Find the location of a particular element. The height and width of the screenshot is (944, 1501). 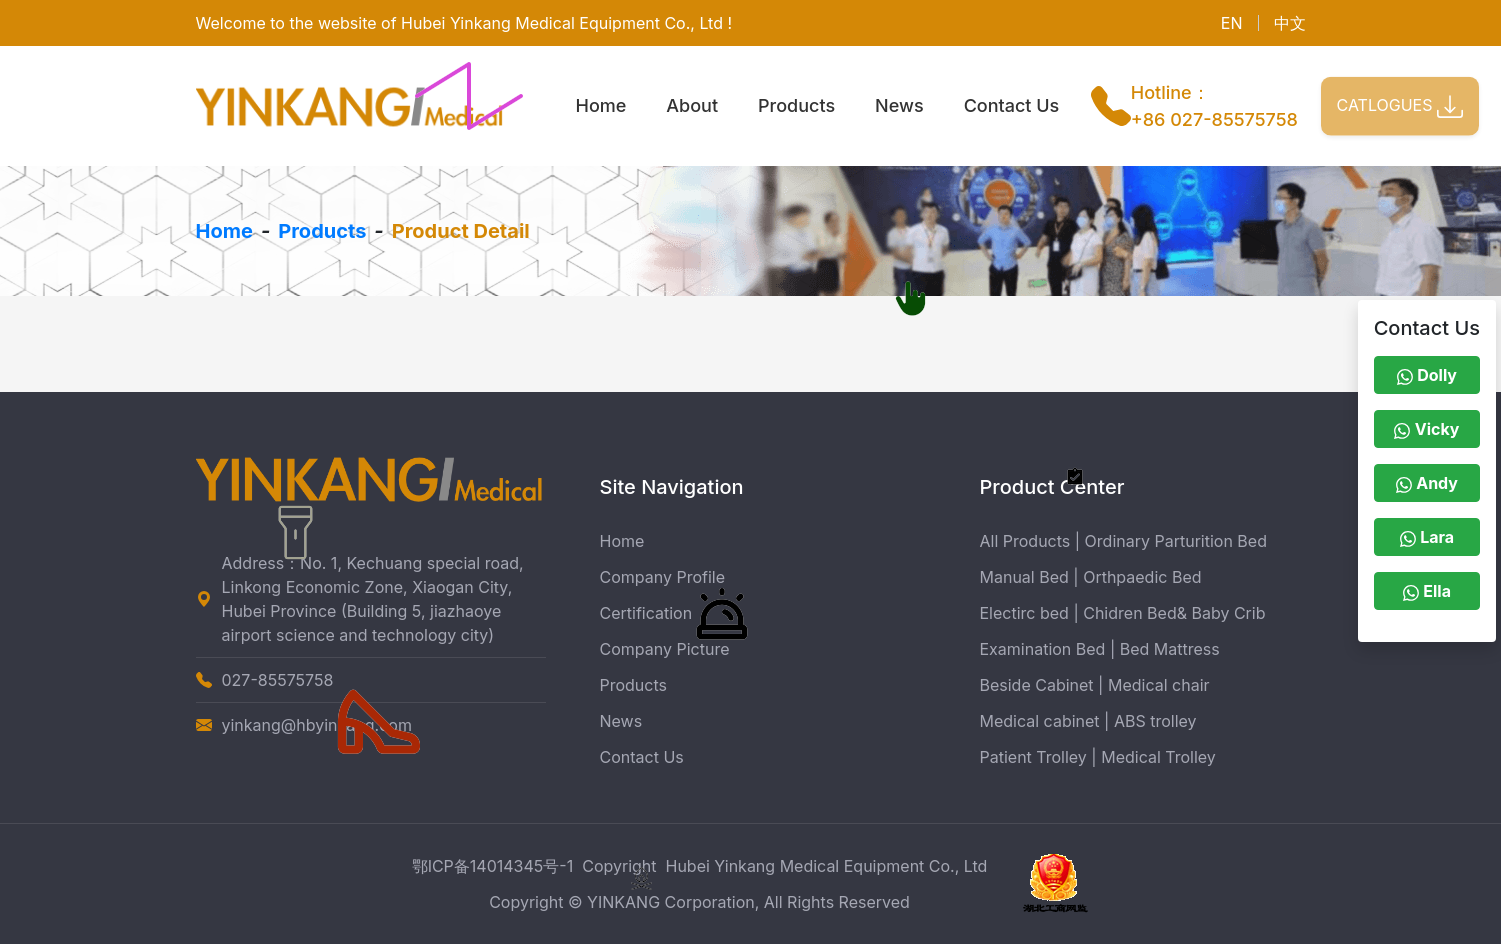

toggle flashlight on or off is located at coordinates (295, 532).